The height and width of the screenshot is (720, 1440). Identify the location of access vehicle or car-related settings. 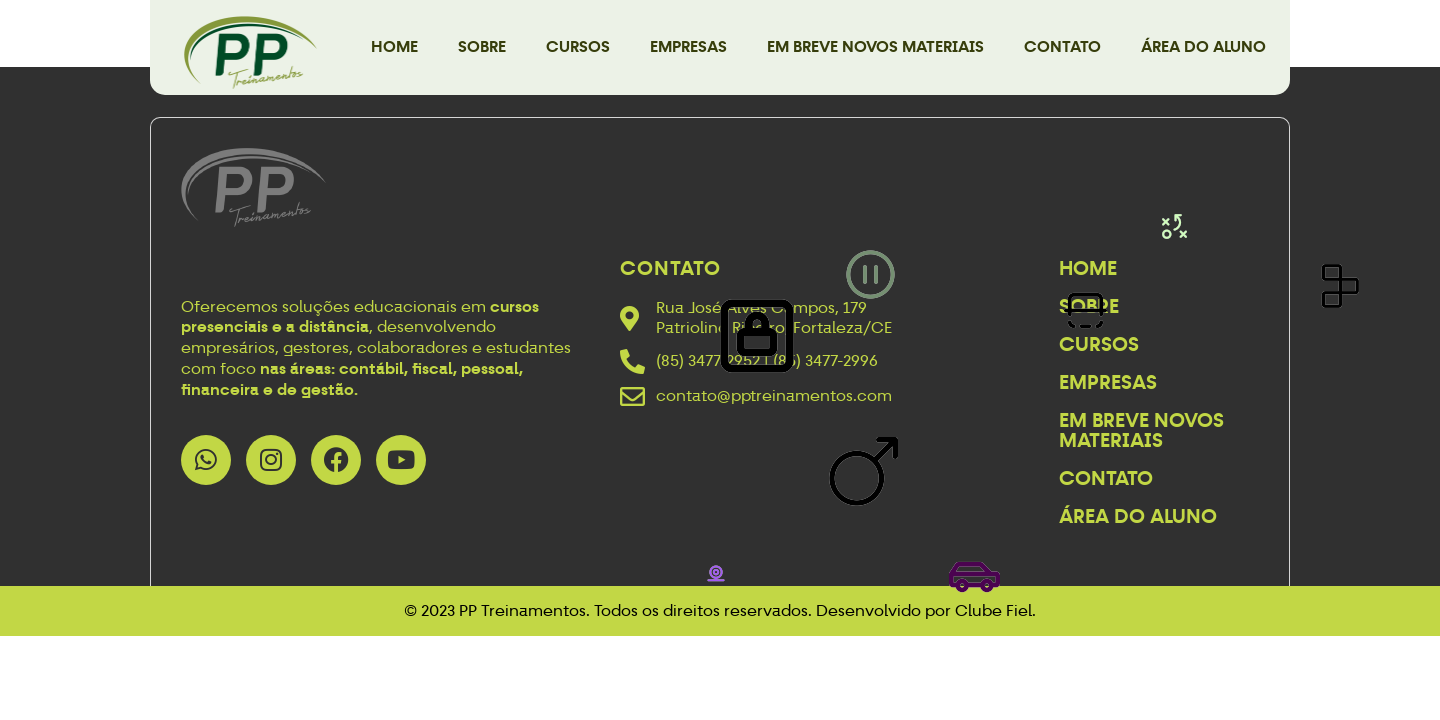
(974, 575).